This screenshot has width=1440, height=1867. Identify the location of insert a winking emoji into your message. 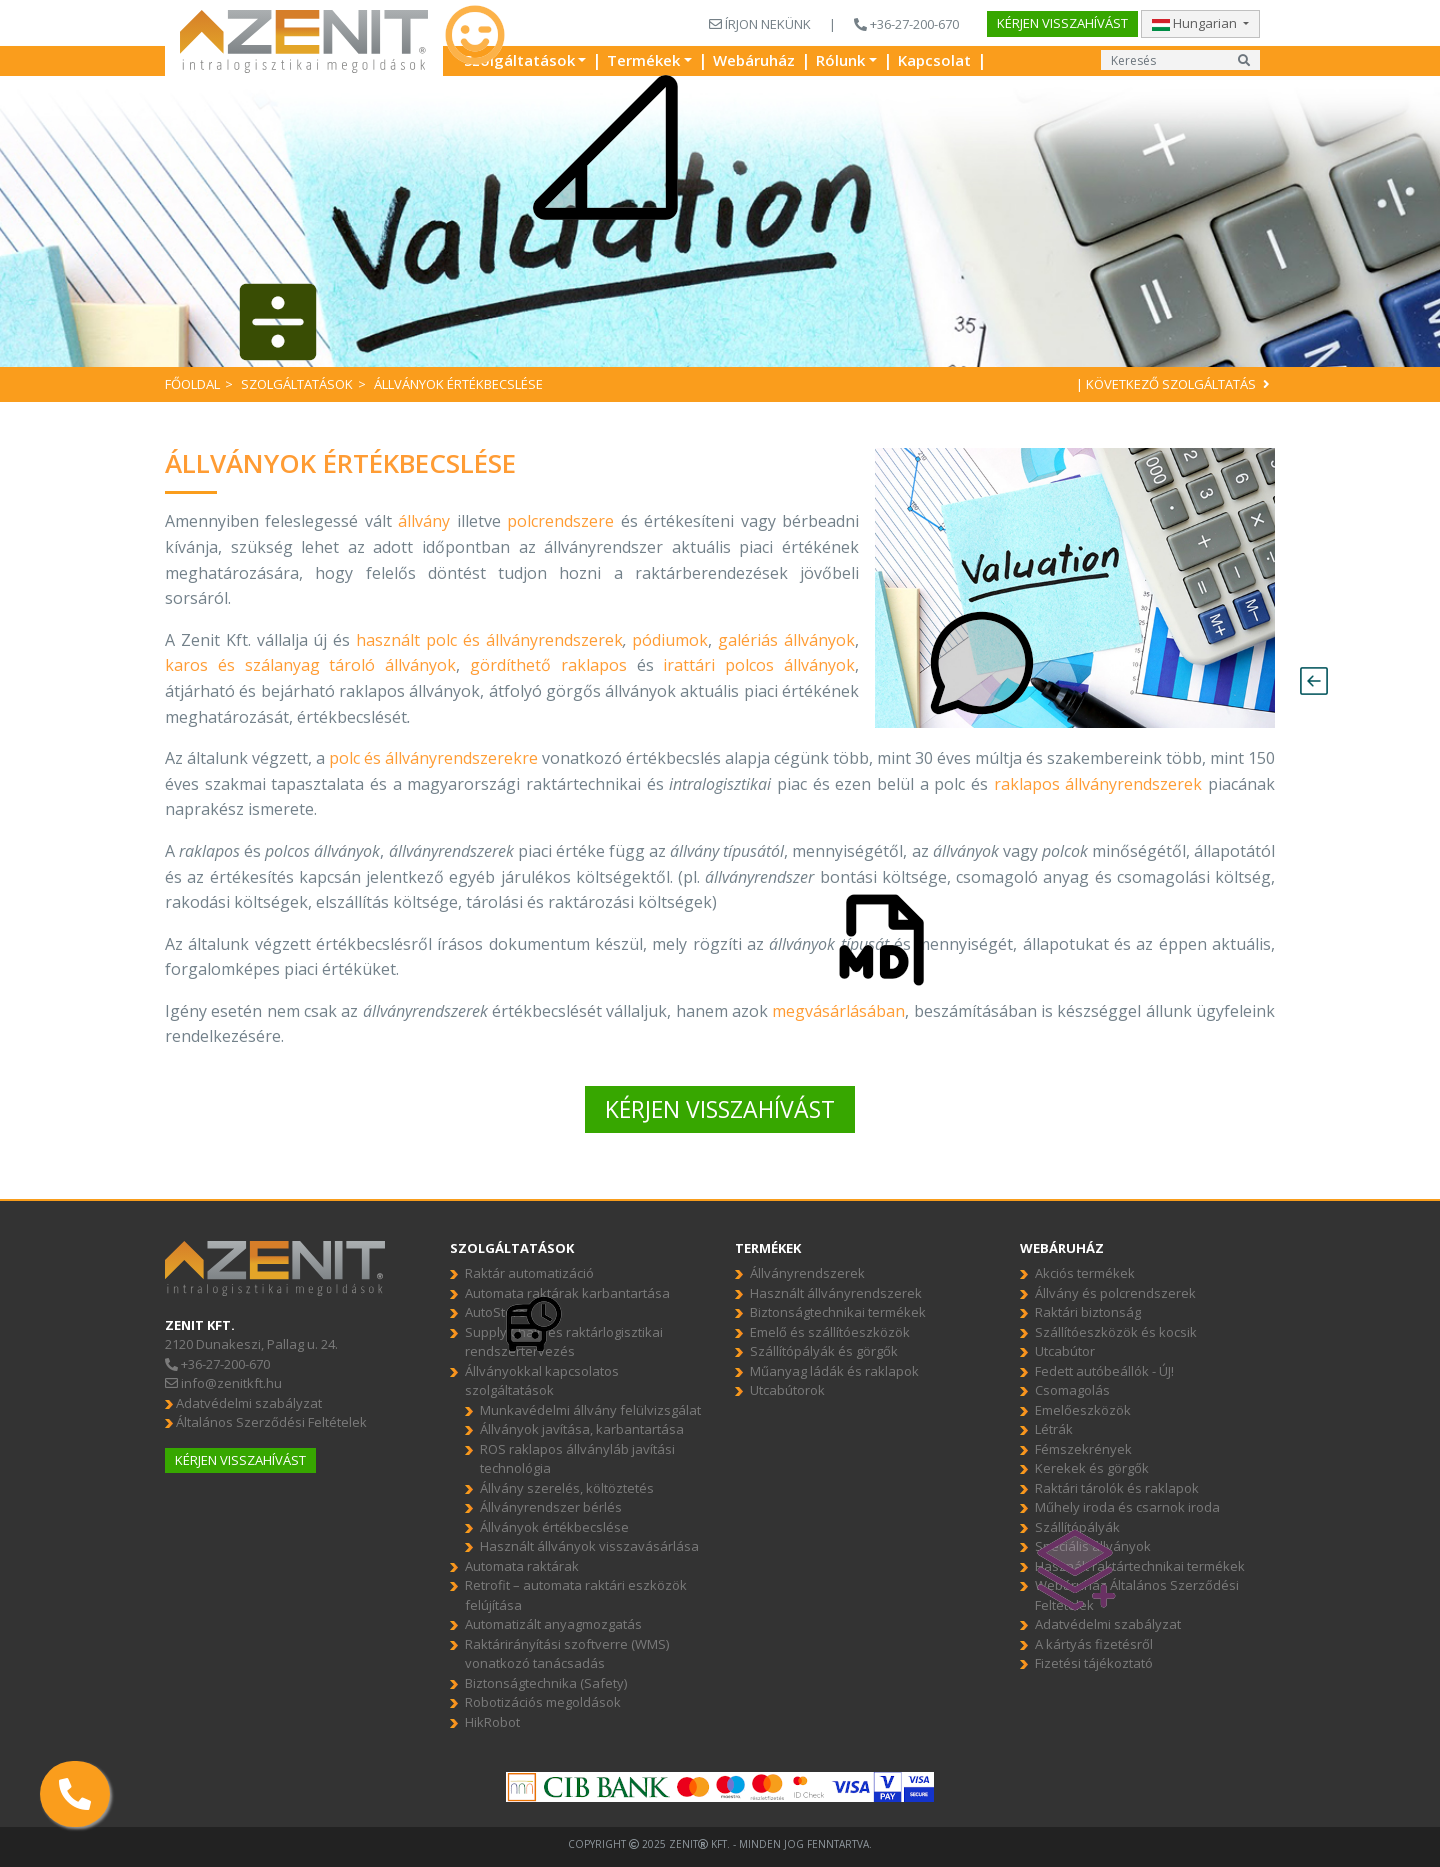
(475, 35).